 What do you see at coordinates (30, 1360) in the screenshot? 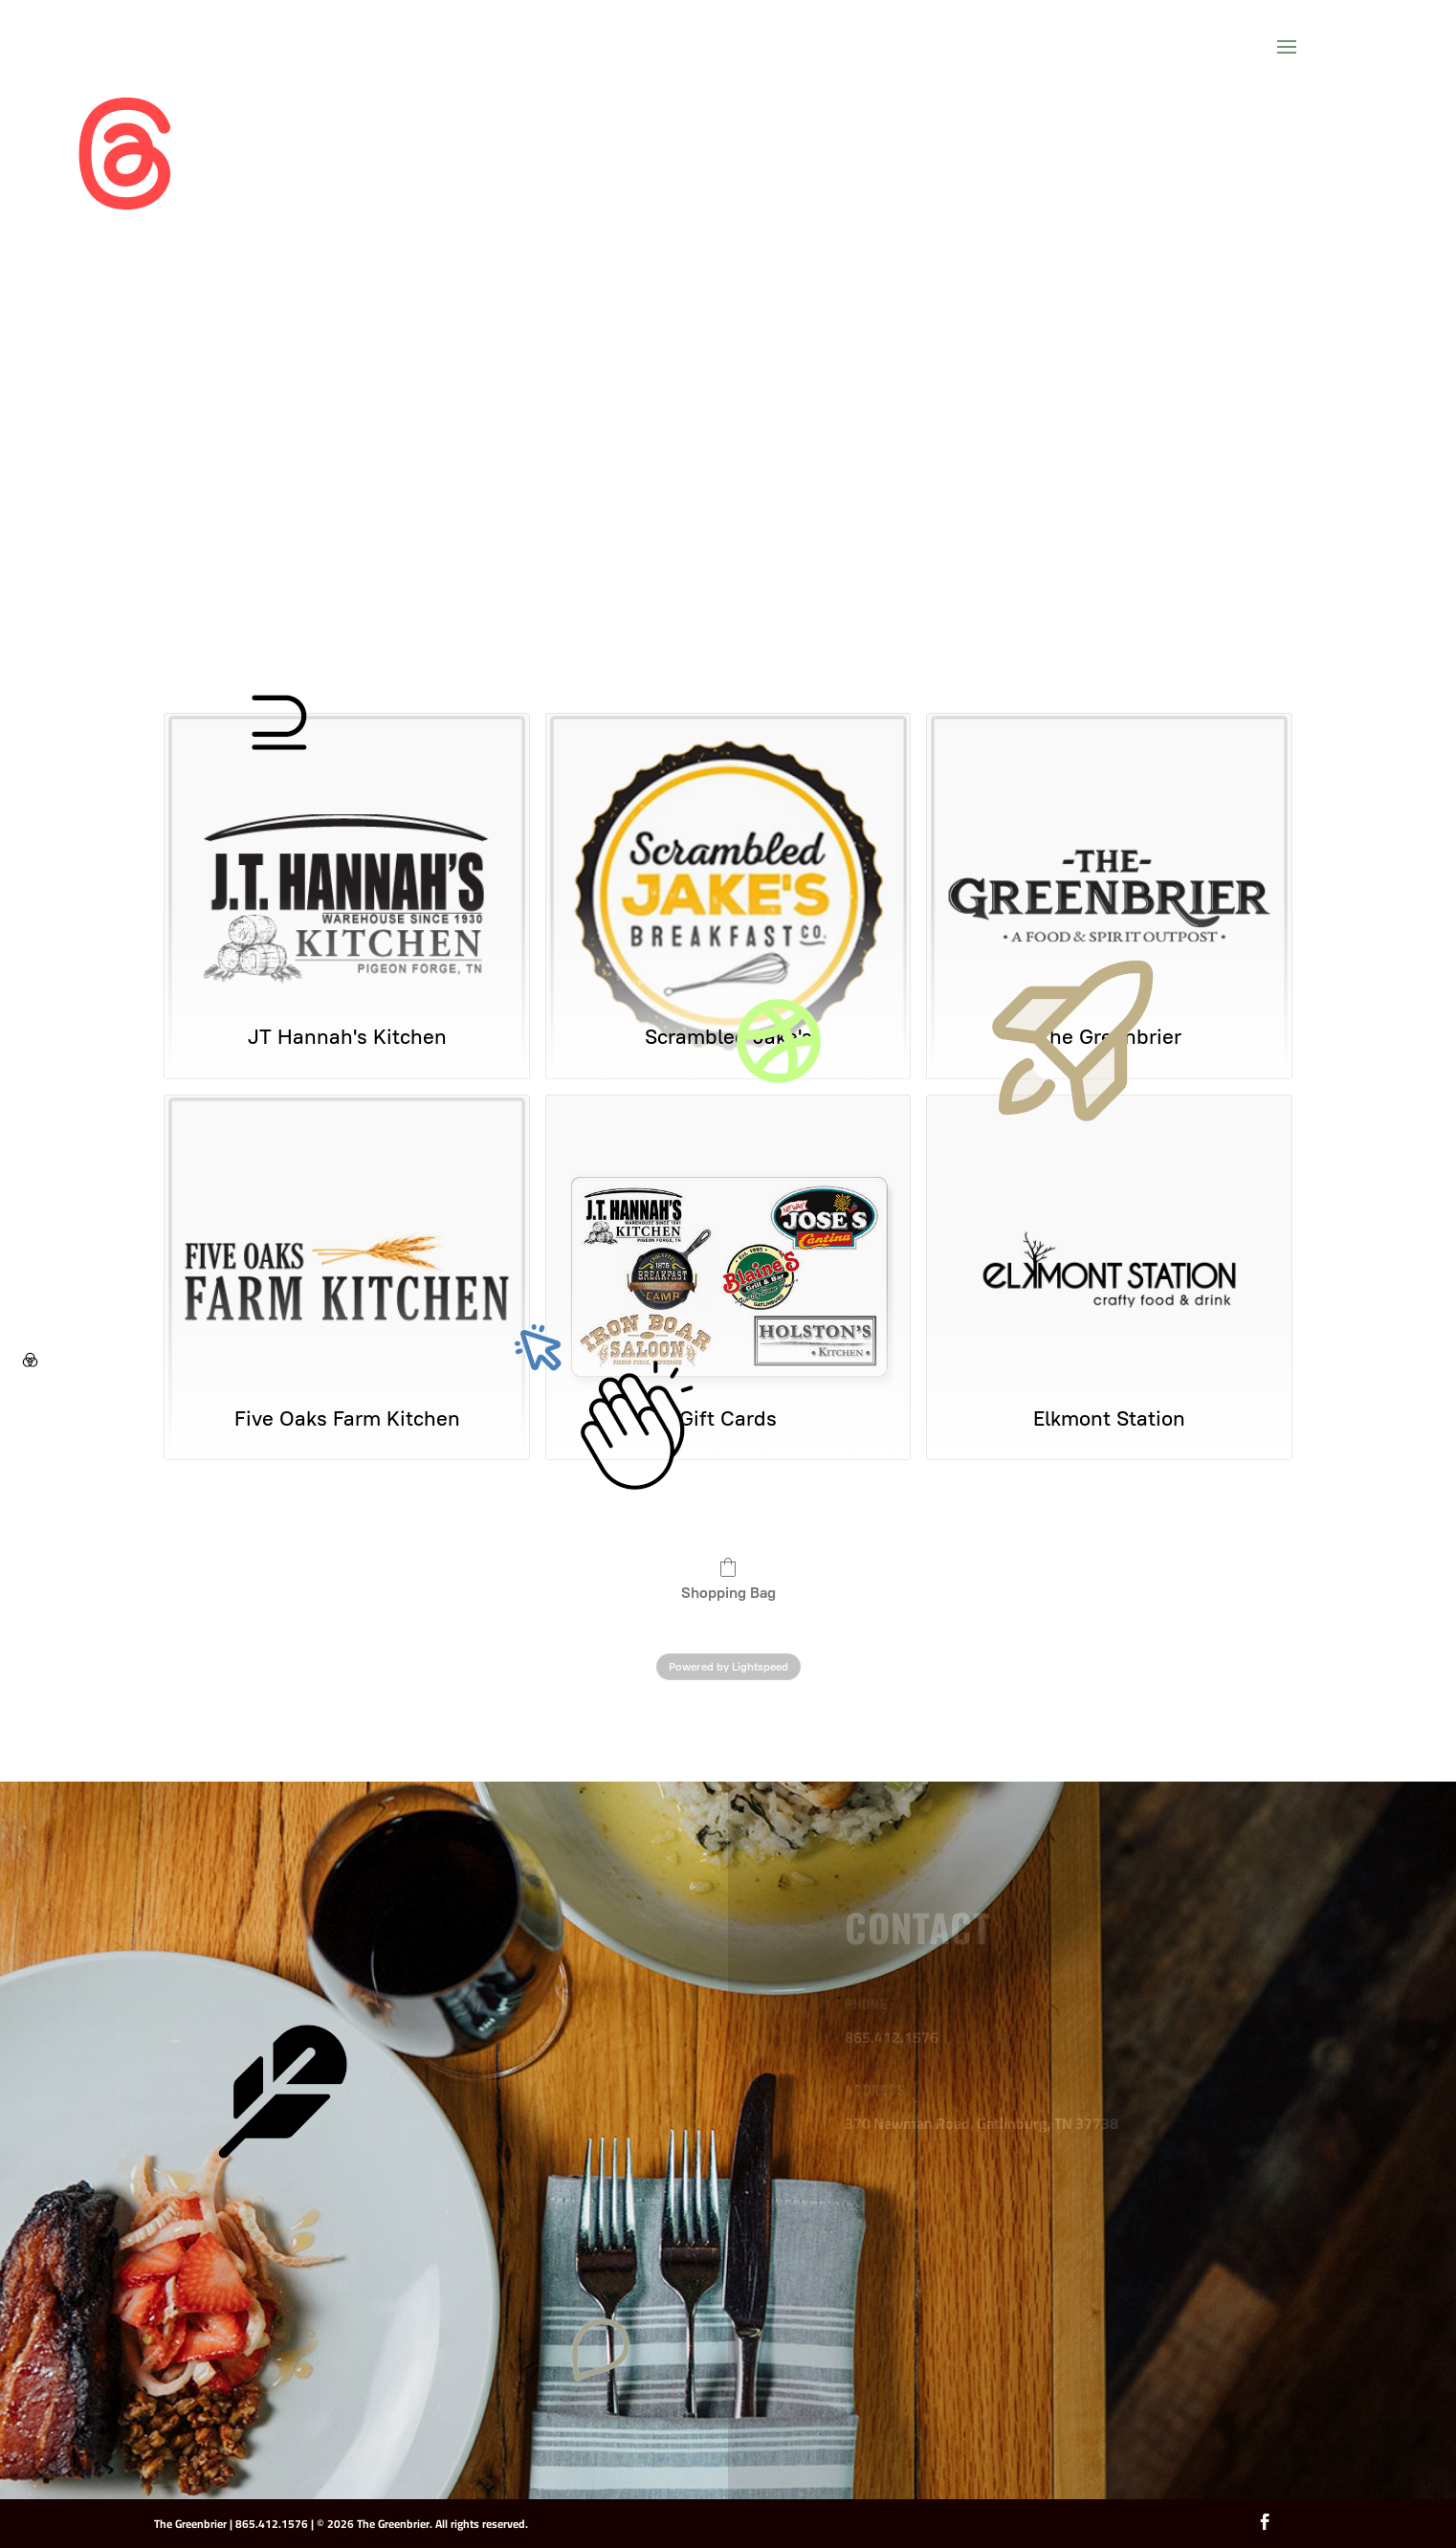
I see `indicates overlapping or shared elements in a venn diagram` at bounding box center [30, 1360].